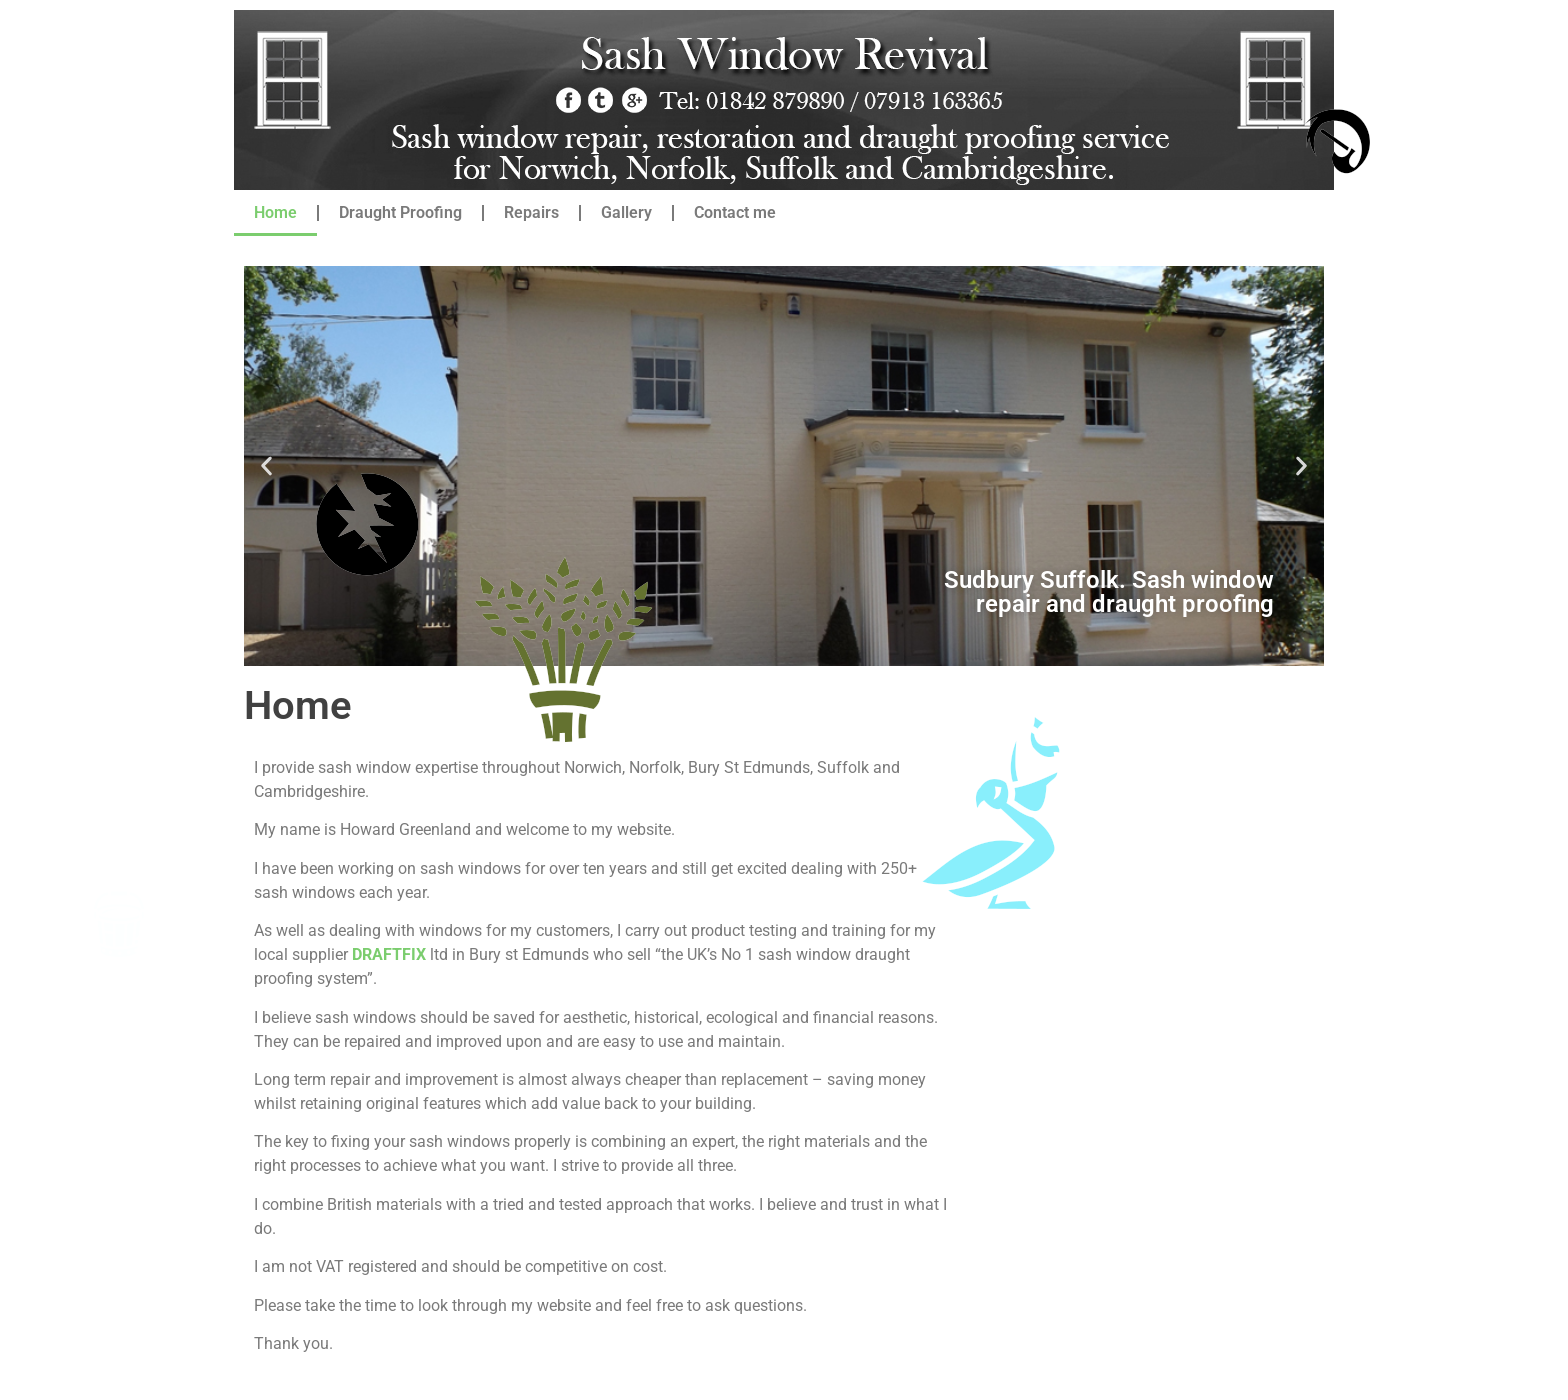 This screenshot has height=1400, width=1568. I want to click on indicates corrupted or damaged disc media, so click(367, 524).